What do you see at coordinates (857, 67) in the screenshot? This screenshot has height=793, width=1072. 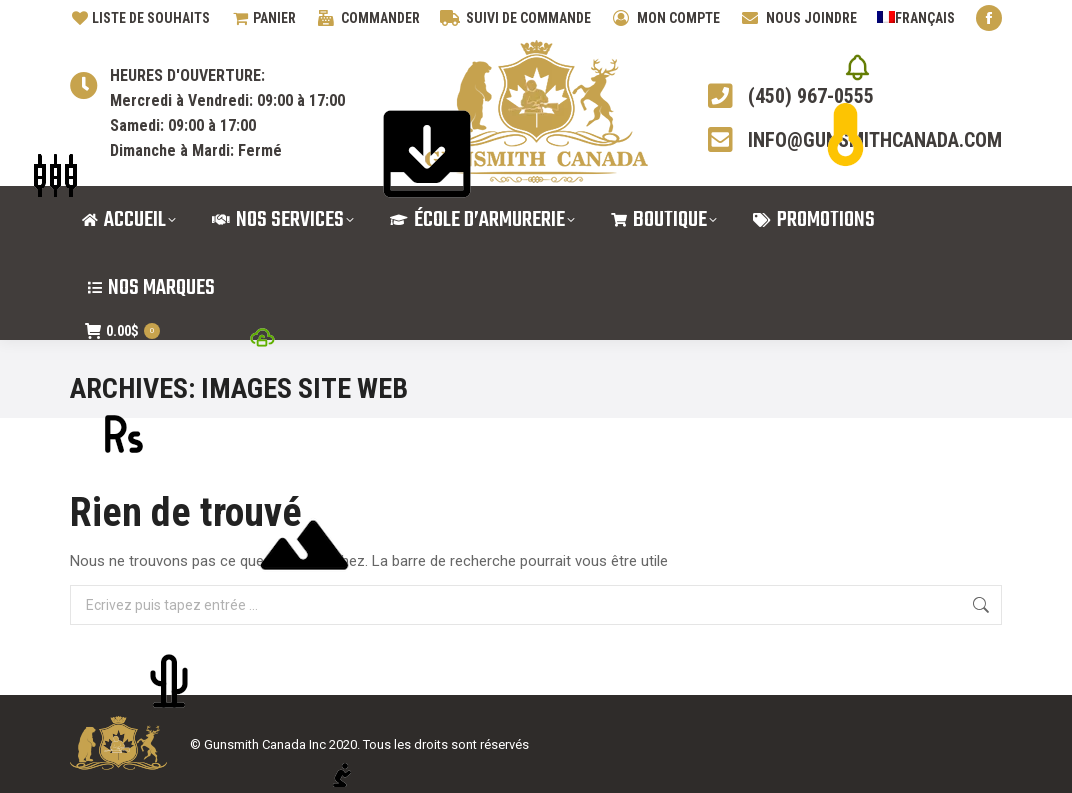 I see `view notifications` at bounding box center [857, 67].